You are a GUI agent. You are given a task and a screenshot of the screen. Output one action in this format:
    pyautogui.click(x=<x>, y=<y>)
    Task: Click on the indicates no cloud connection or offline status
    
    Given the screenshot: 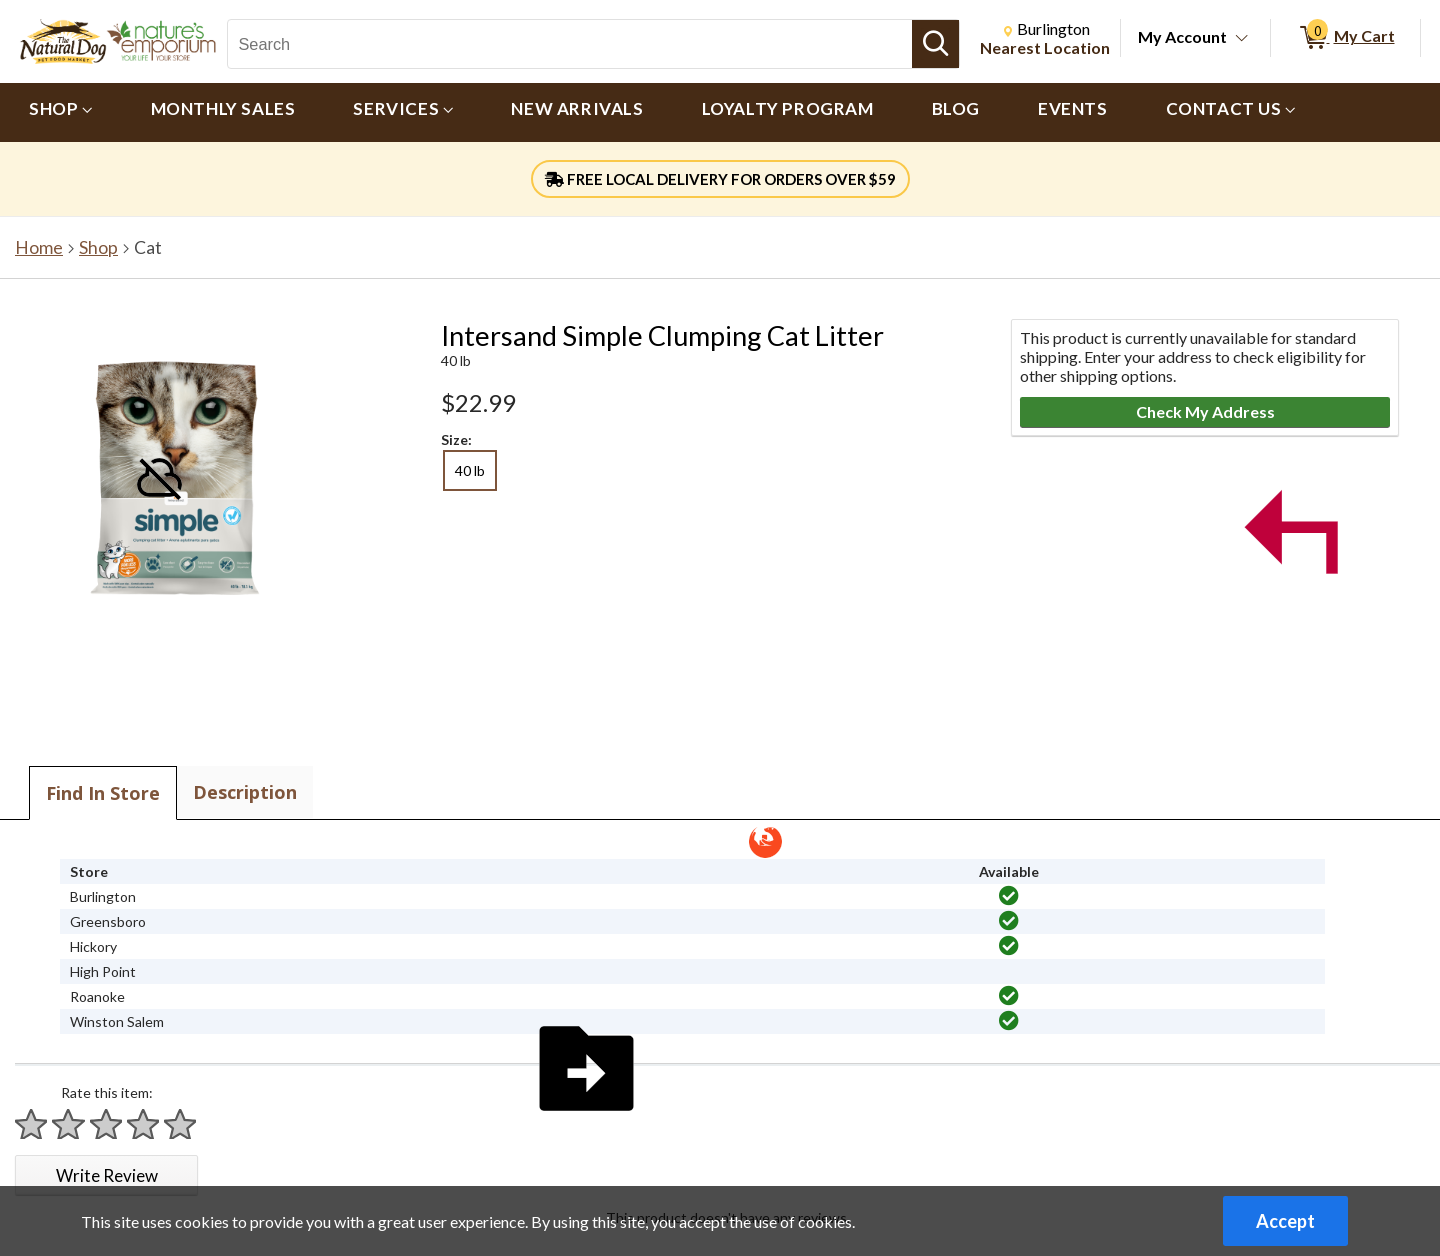 What is the action you would take?
    pyautogui.click(x=159, y=478)
    